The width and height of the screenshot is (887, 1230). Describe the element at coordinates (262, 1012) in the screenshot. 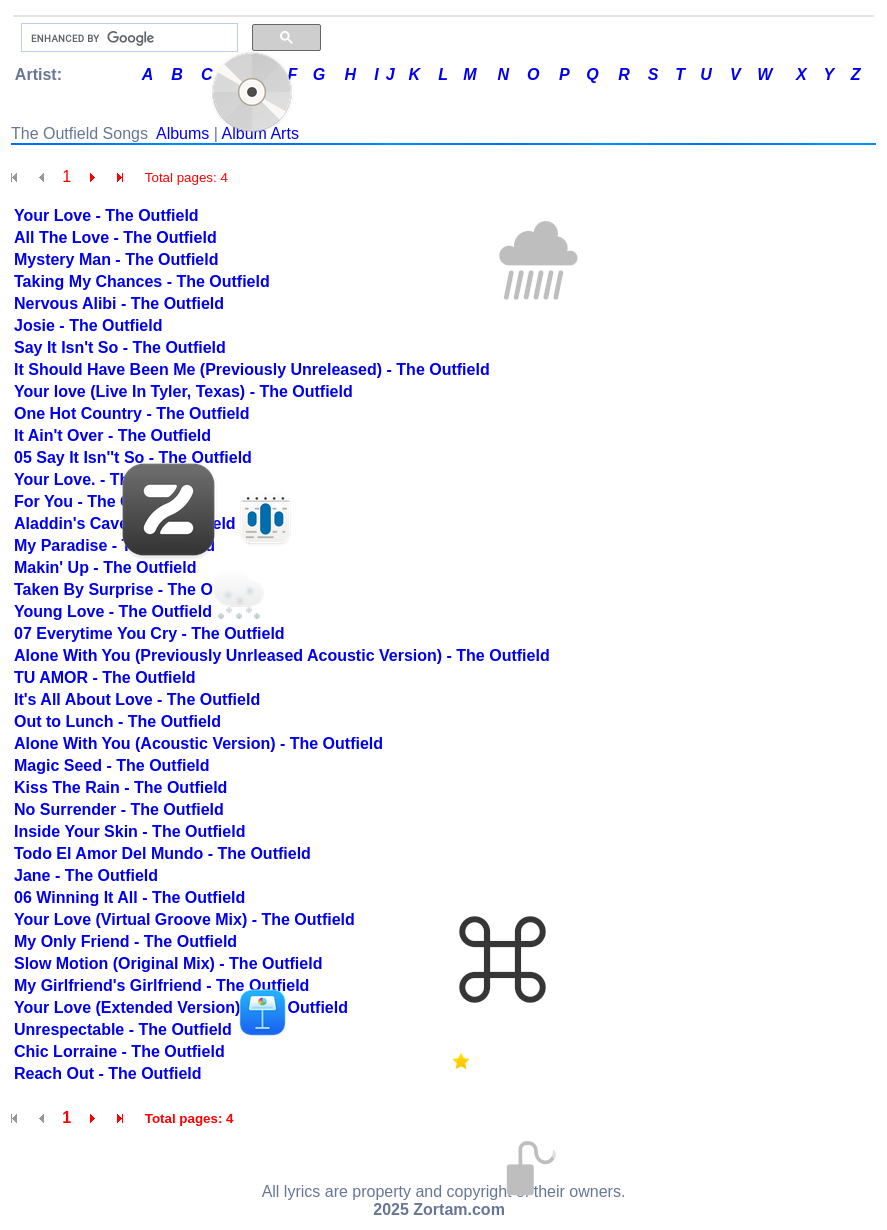

I see `open keynote to create or edit presentations` at that location.